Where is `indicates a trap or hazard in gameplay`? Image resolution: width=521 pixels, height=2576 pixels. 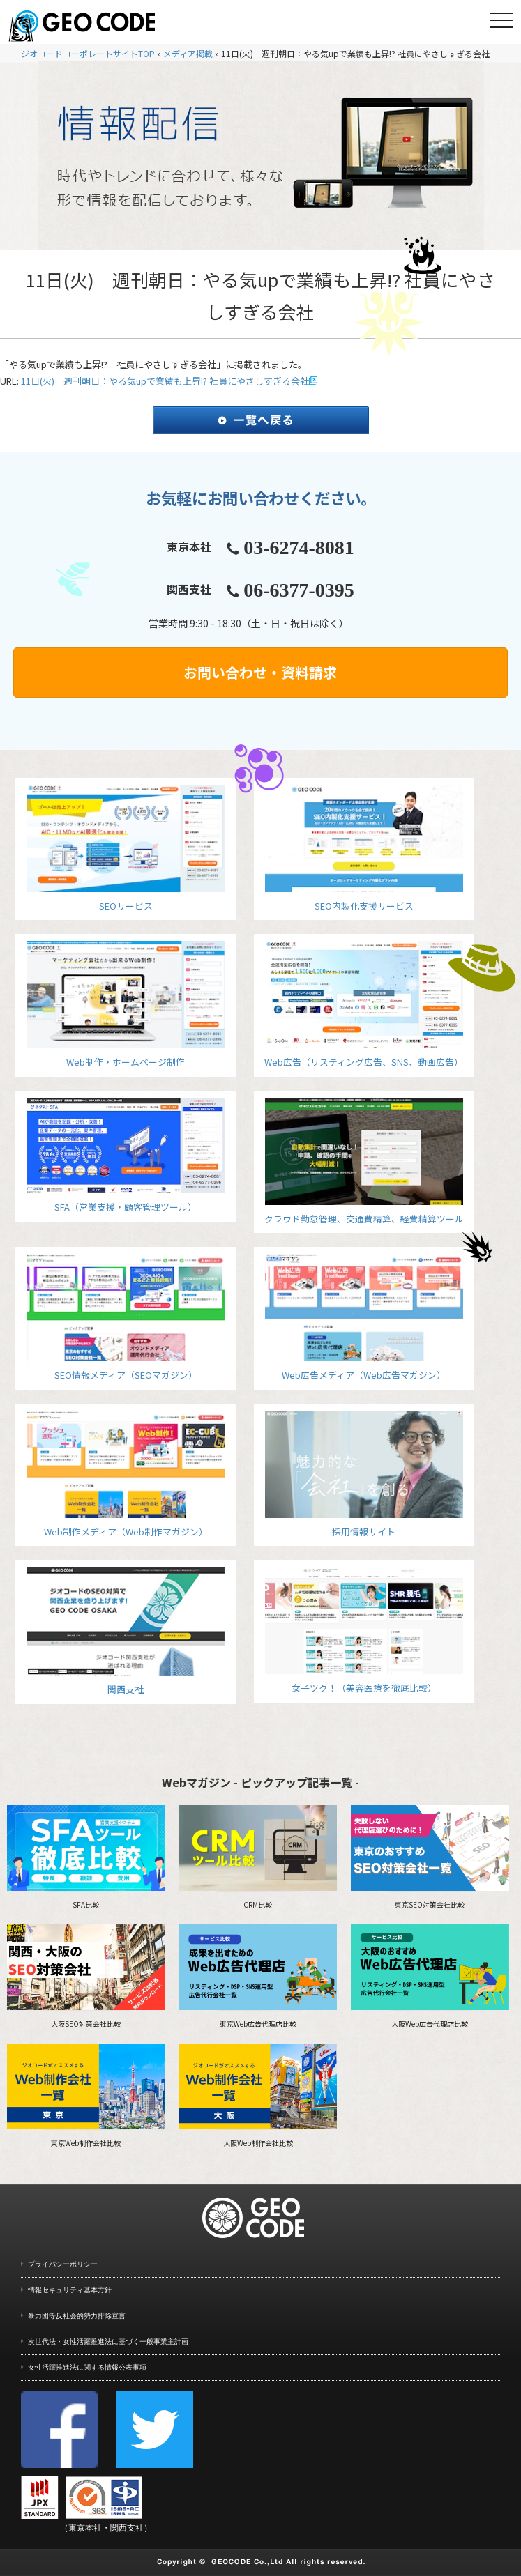
indicates a trap or hazard in gameplay is located at coordinates (73, 579).